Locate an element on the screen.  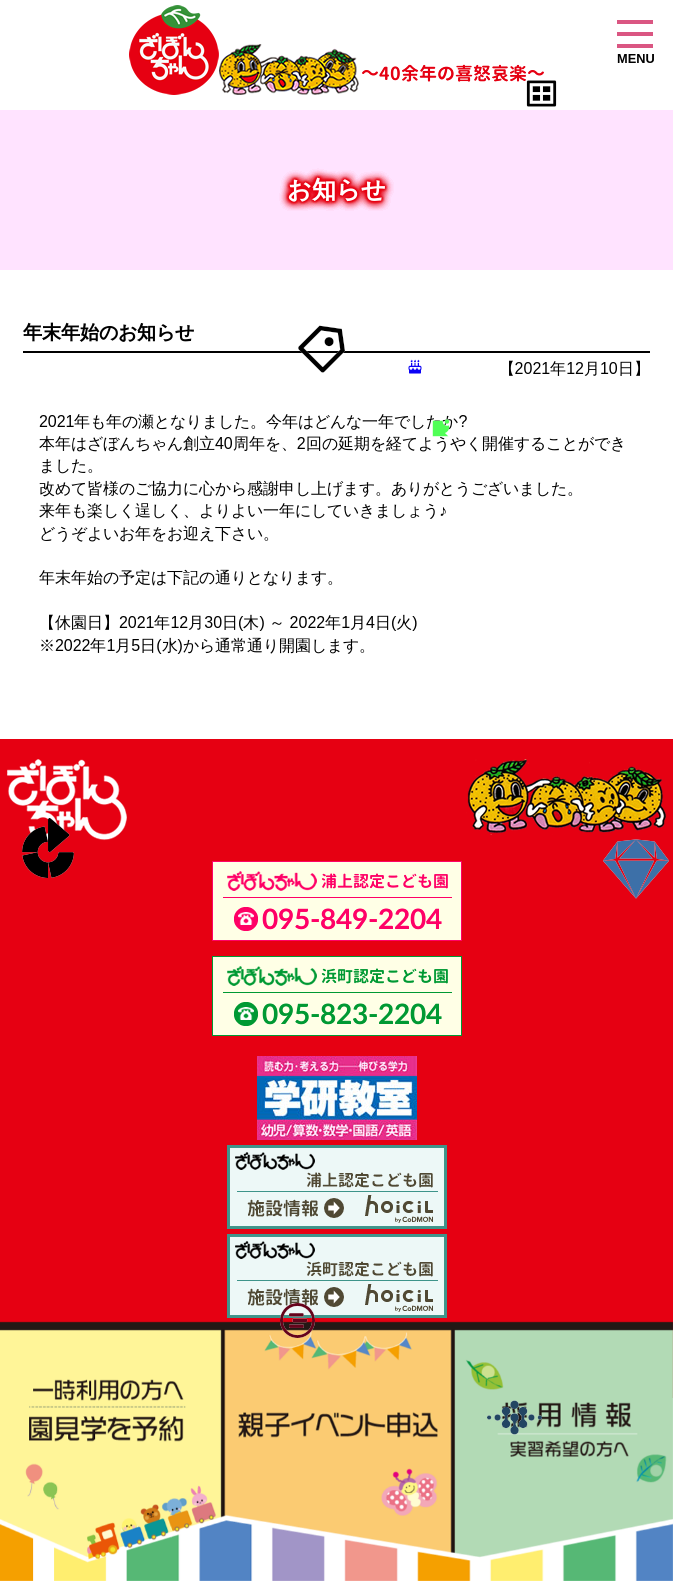
open Wwise audio middleware application is located at coordinates (514, 1417).